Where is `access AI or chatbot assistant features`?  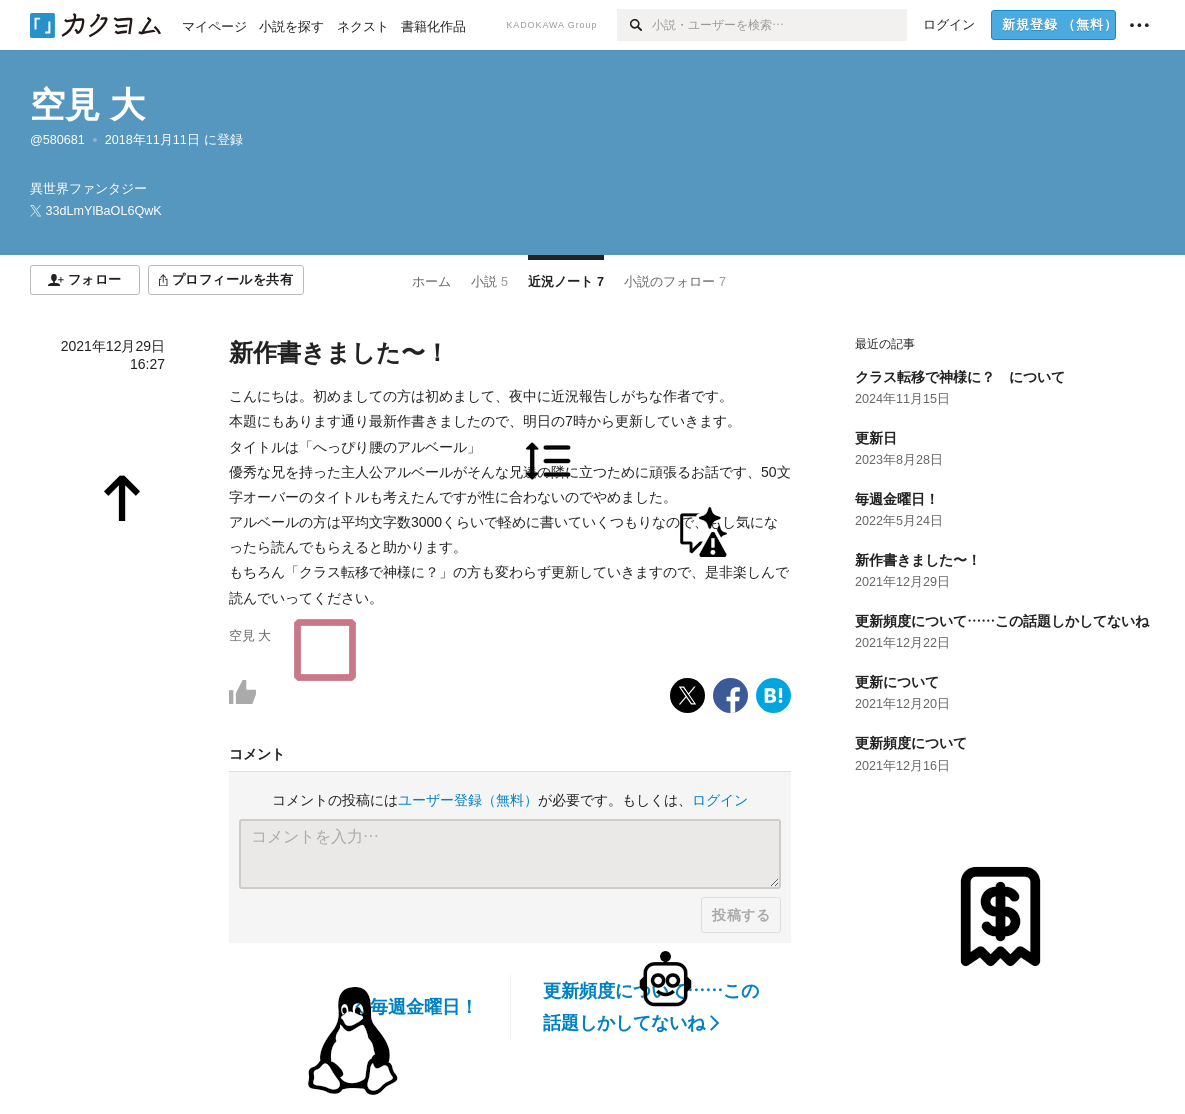
access AI or chatbot assistant features is located at coordinates (665, 980).